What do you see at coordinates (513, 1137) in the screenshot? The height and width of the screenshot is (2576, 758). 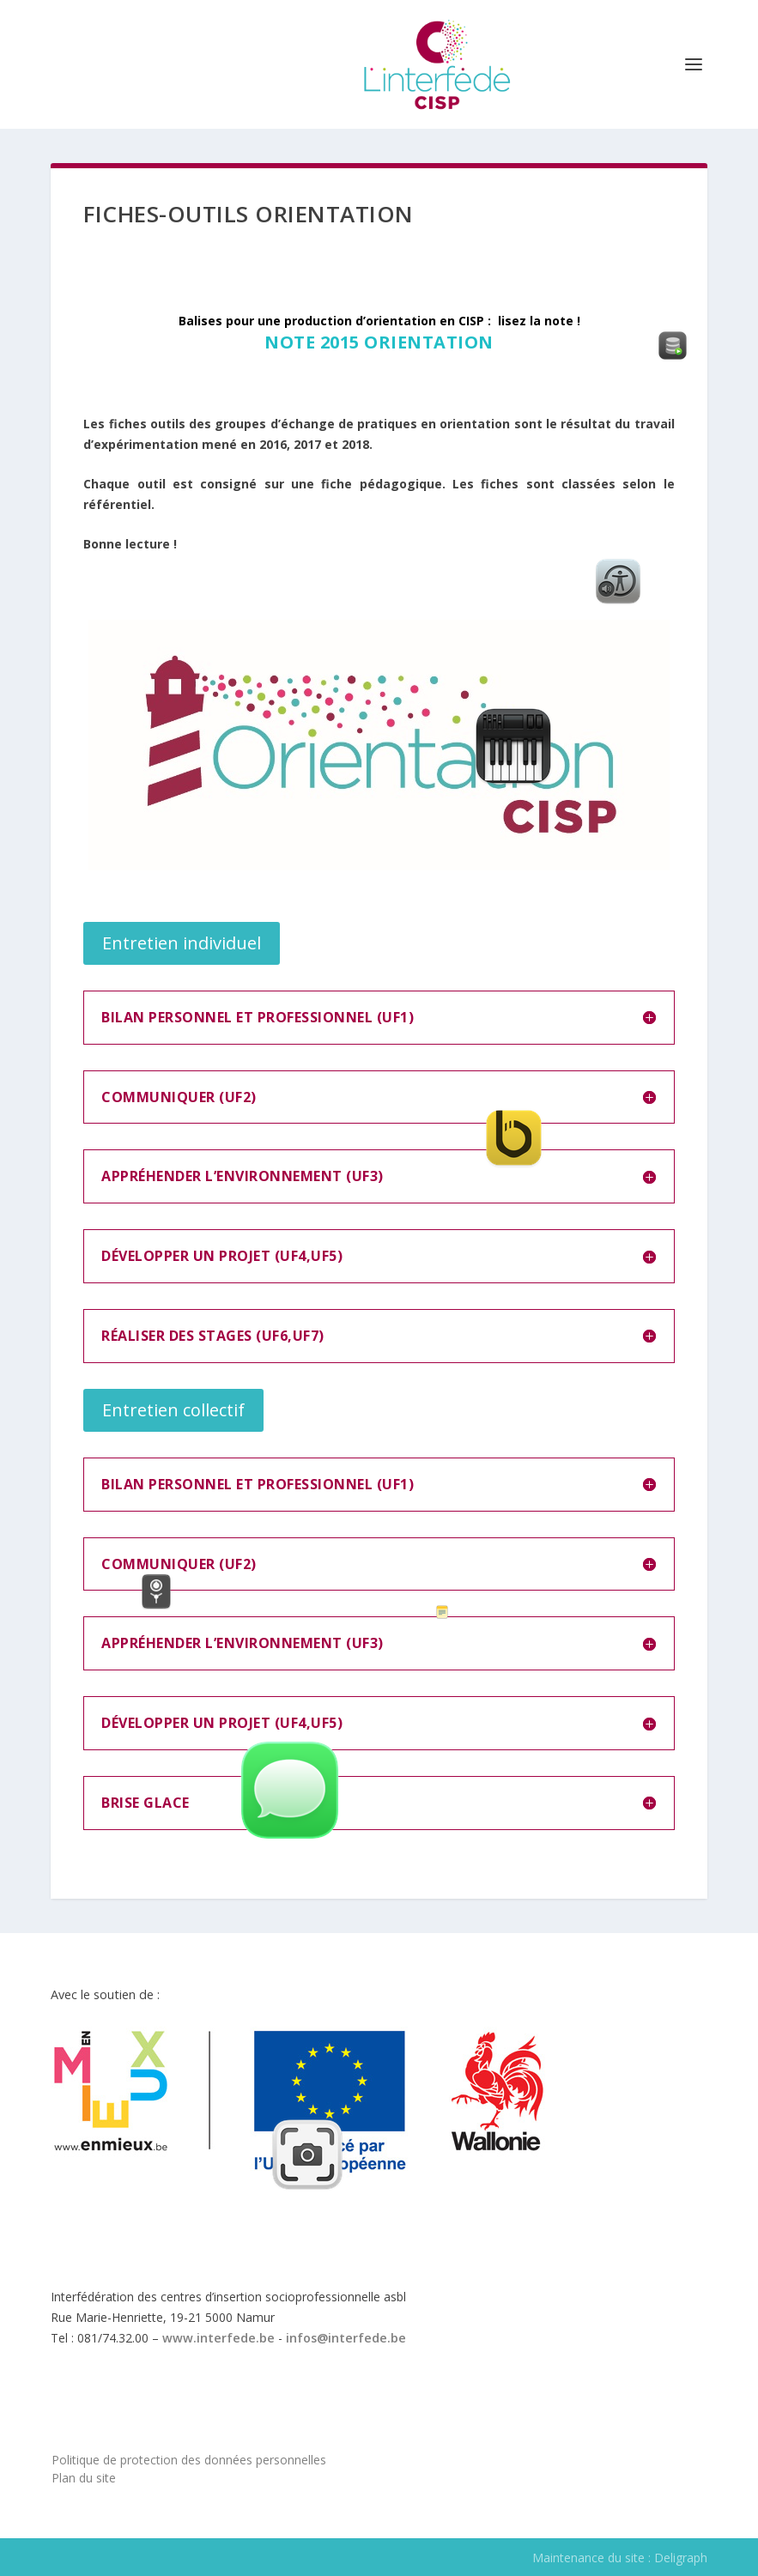 I see `open beekeeper studio database manager` at bounding box center [513, 1137].